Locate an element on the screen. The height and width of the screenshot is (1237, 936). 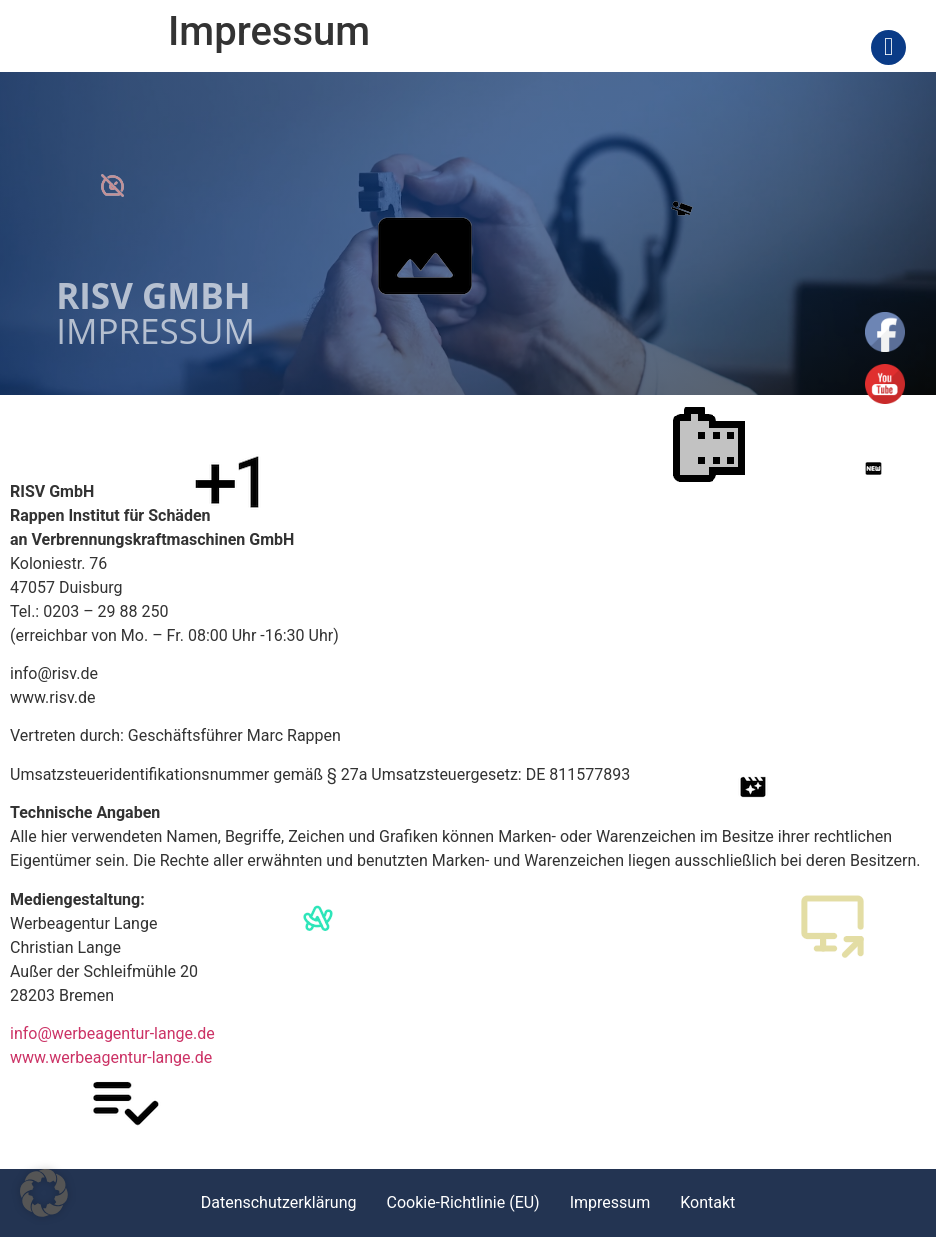
apply visual effects or filters to a video is located at coordinates (753, 787).